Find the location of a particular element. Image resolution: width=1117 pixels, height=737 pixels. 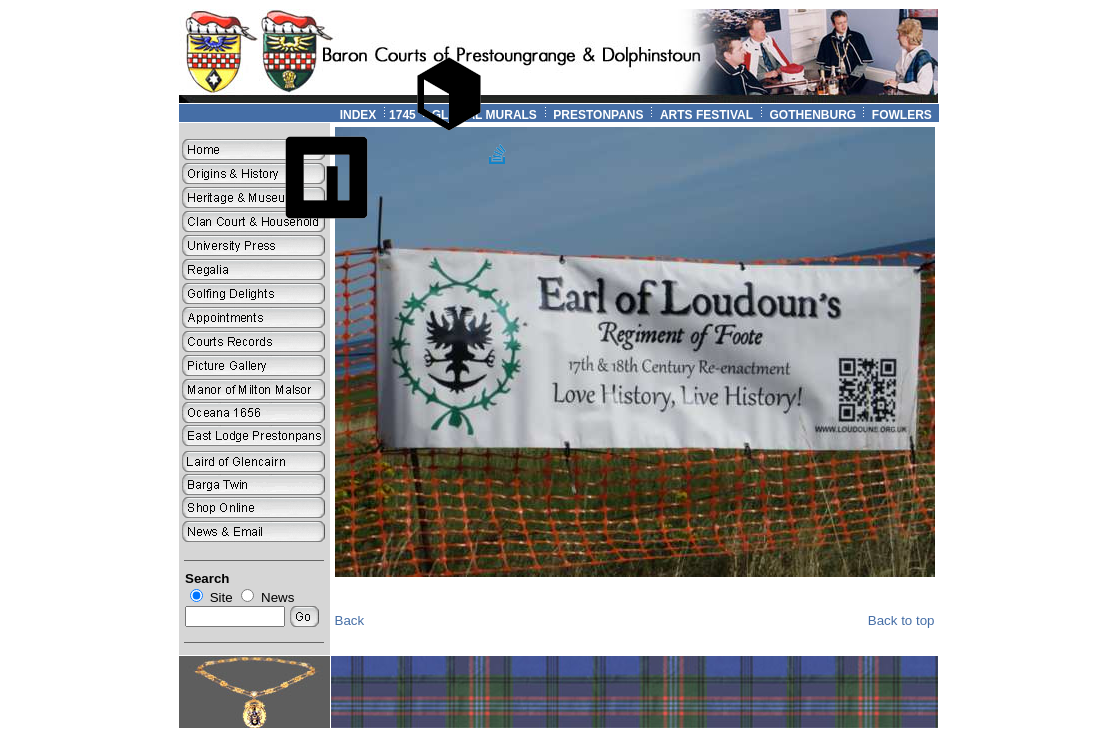

open 3D modeling or design tools is located at coordinates (449, 94).